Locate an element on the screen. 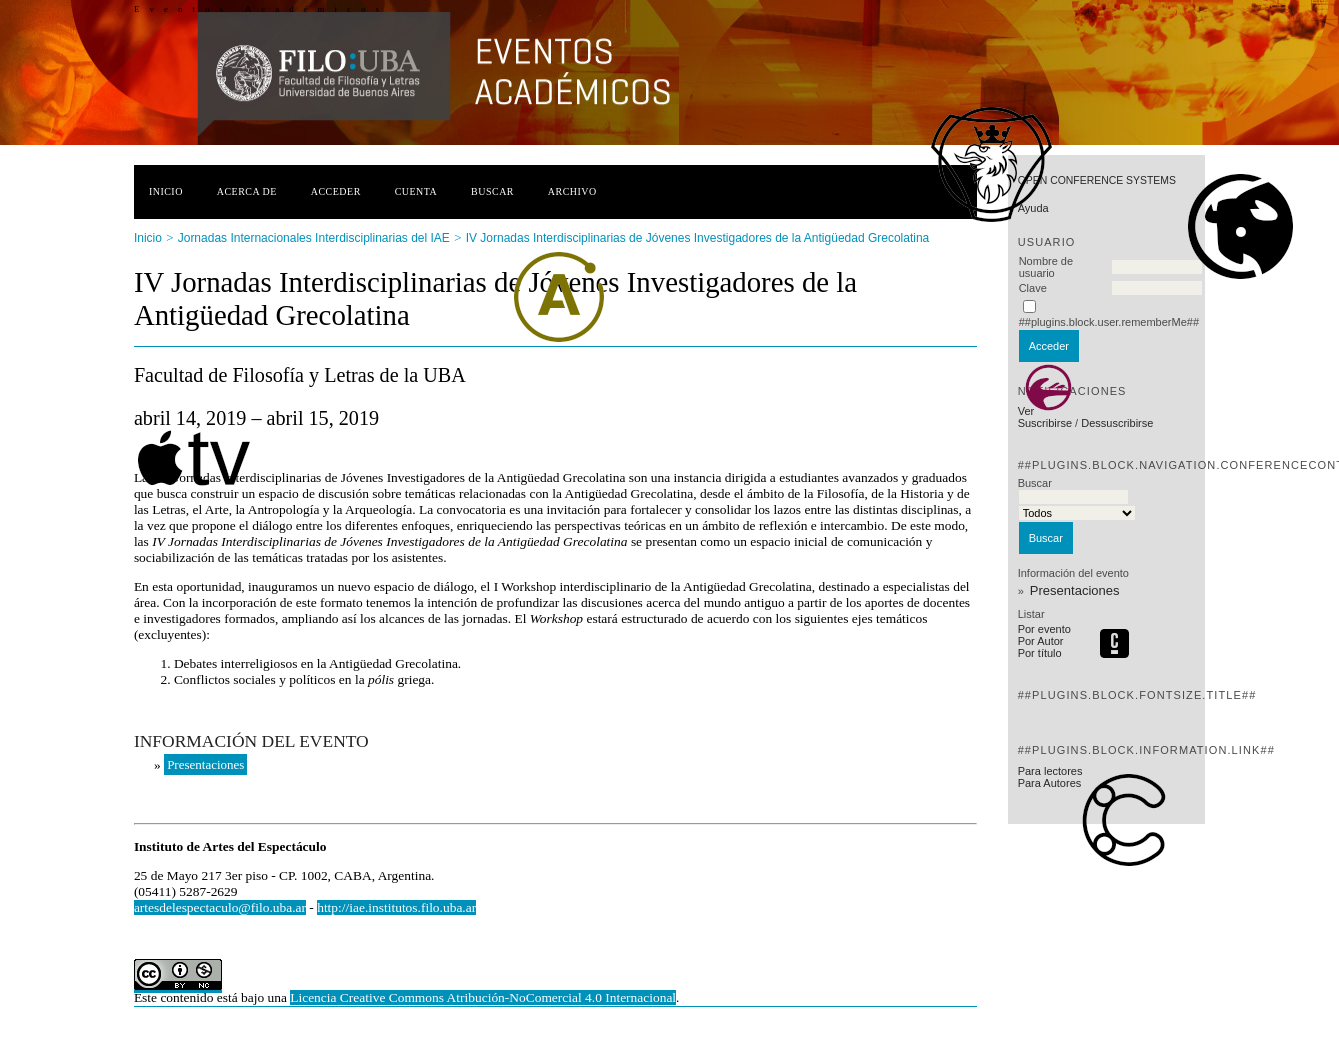 The width and height of the screenshot is (1339, 1045). scania brand logo is located at coordinates (991, 164).